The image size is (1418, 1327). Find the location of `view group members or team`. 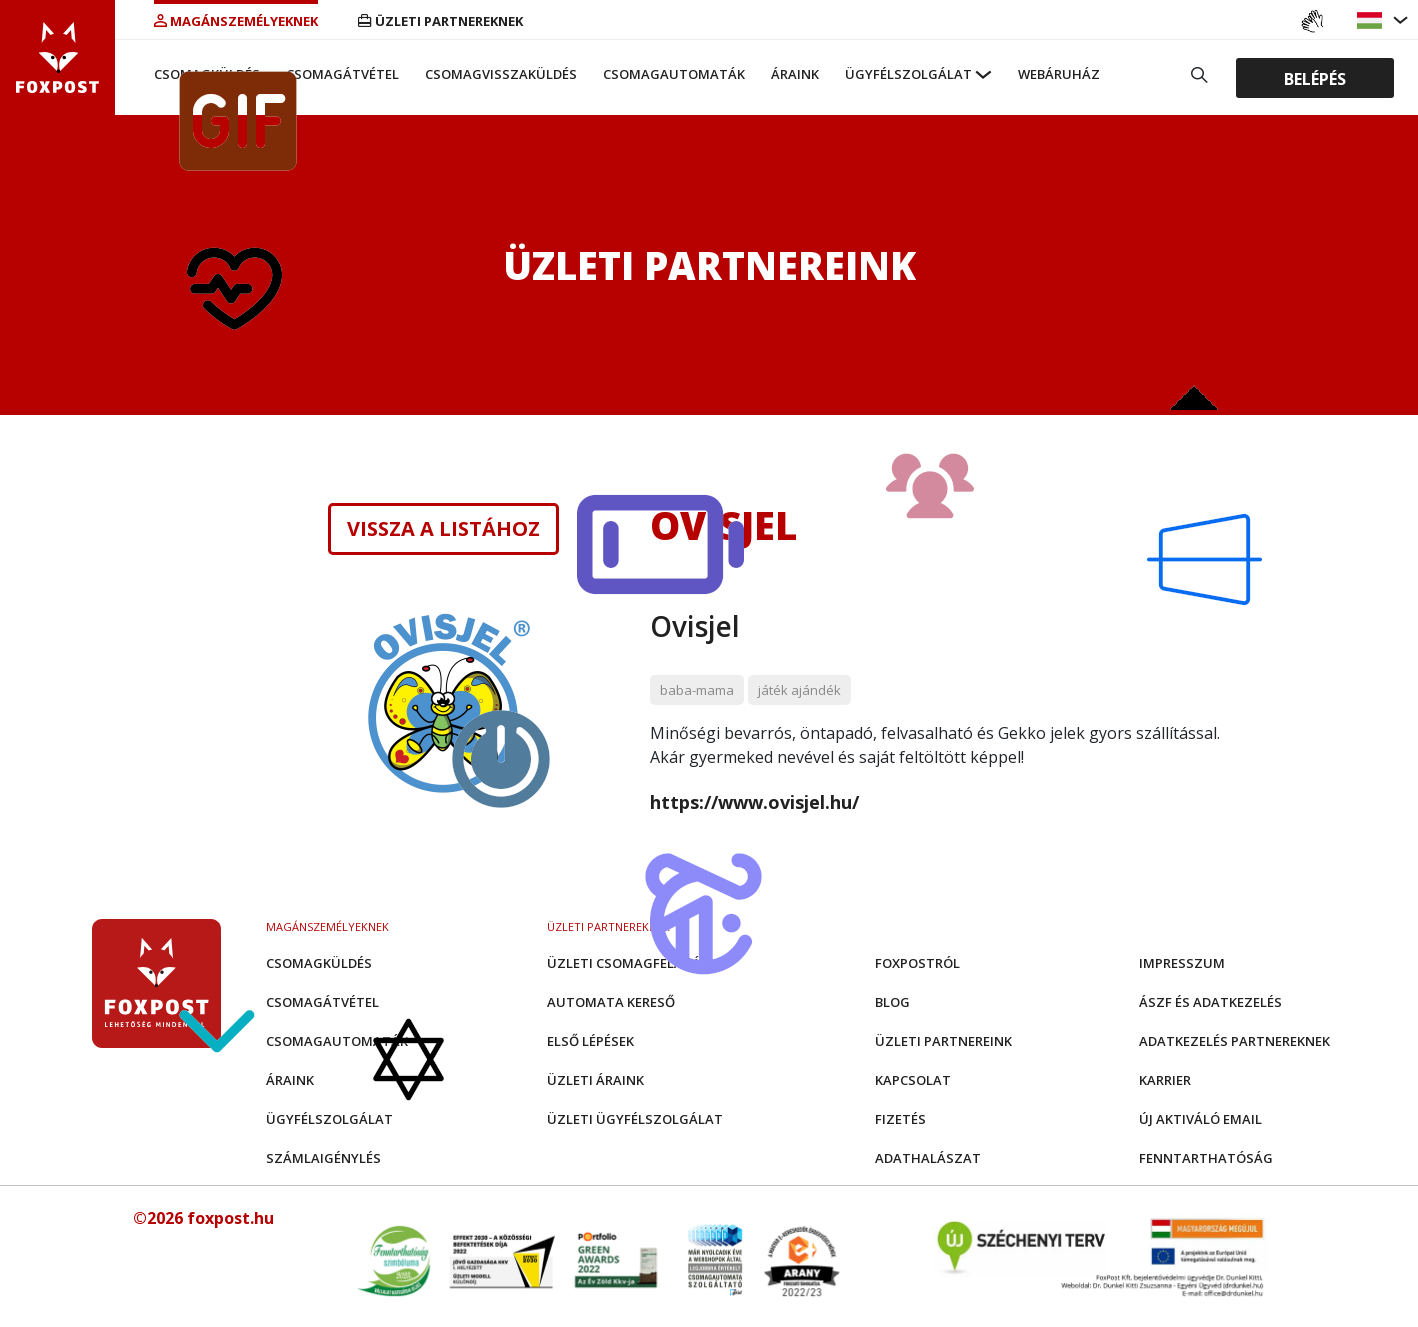

view group members or team is located at coordinates (930, 483).